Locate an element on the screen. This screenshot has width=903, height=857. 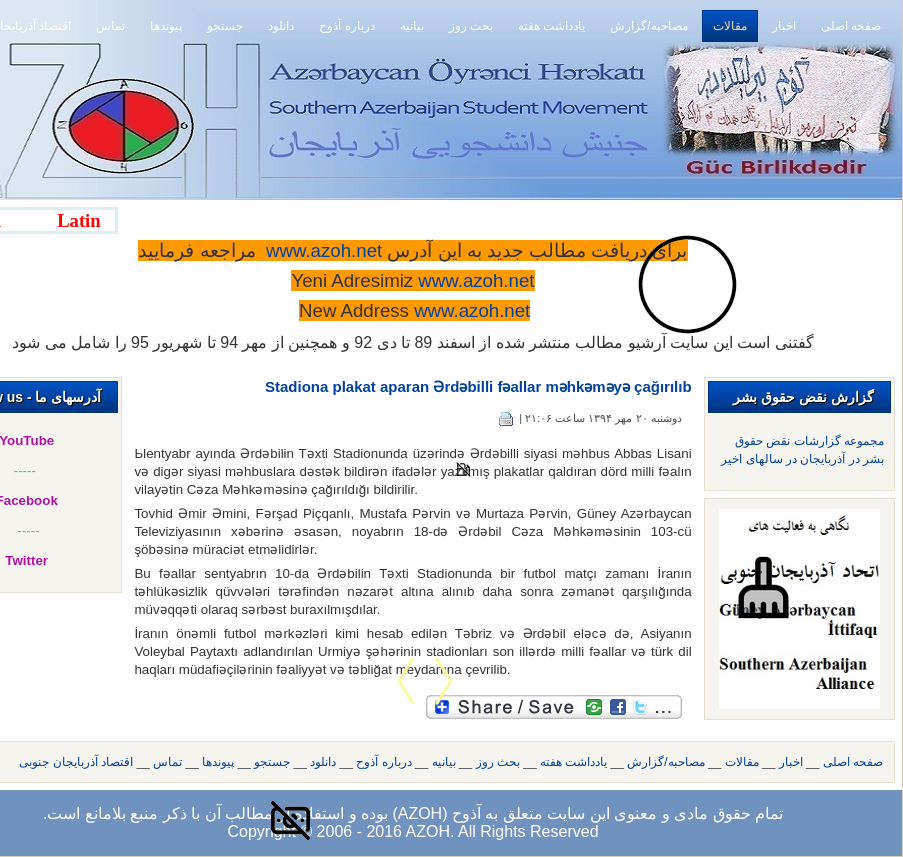
gas station unavailable or closed is located at coordinates (463, 469).